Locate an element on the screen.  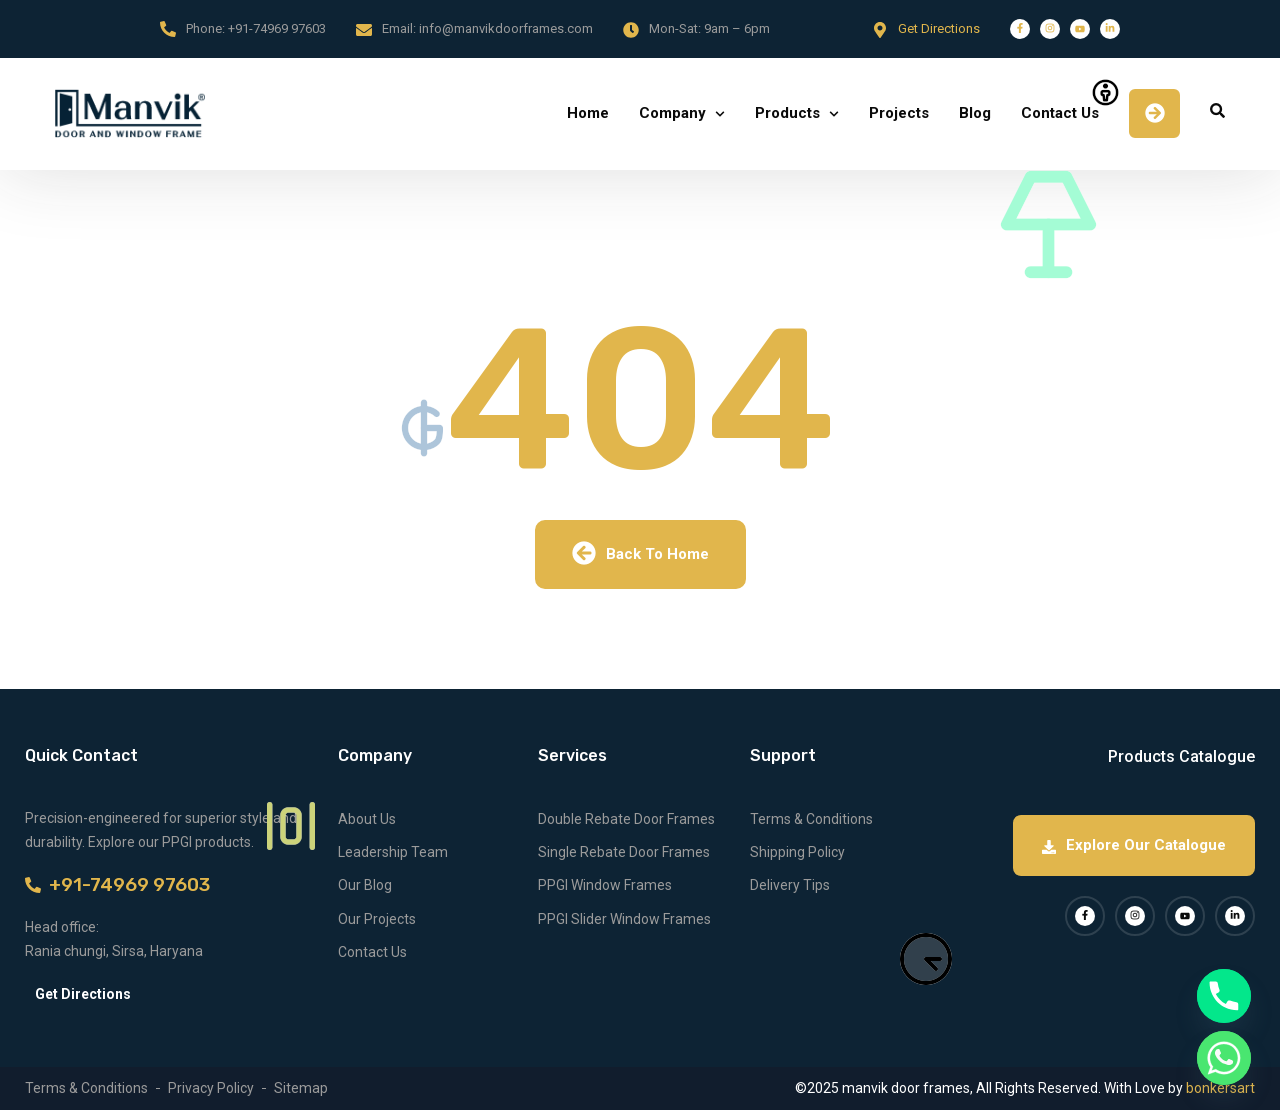
indicates afternoon time or schedule is located at coordinates (926, 959).